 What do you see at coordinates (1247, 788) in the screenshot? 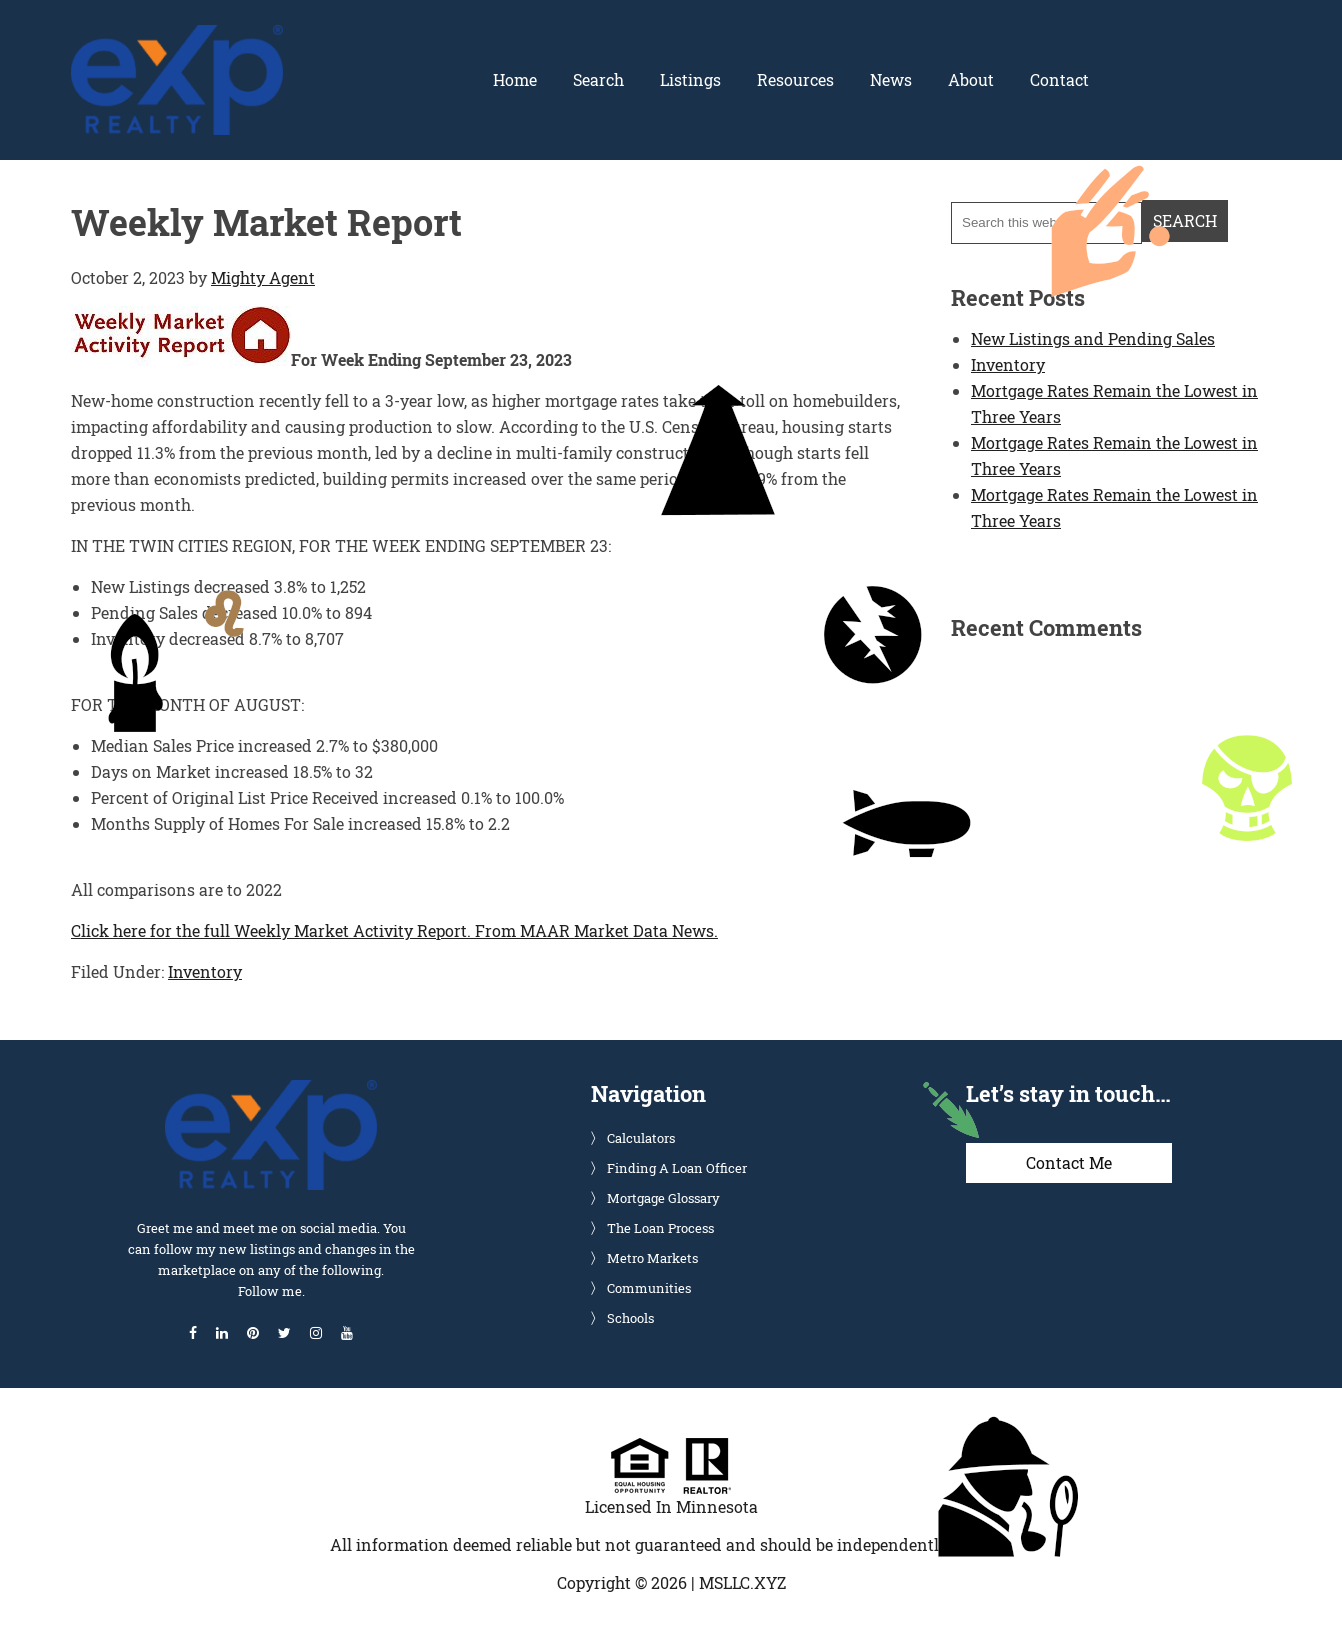
I see `access pirate or nautical themed game content` at bounding box center [1247, 788].